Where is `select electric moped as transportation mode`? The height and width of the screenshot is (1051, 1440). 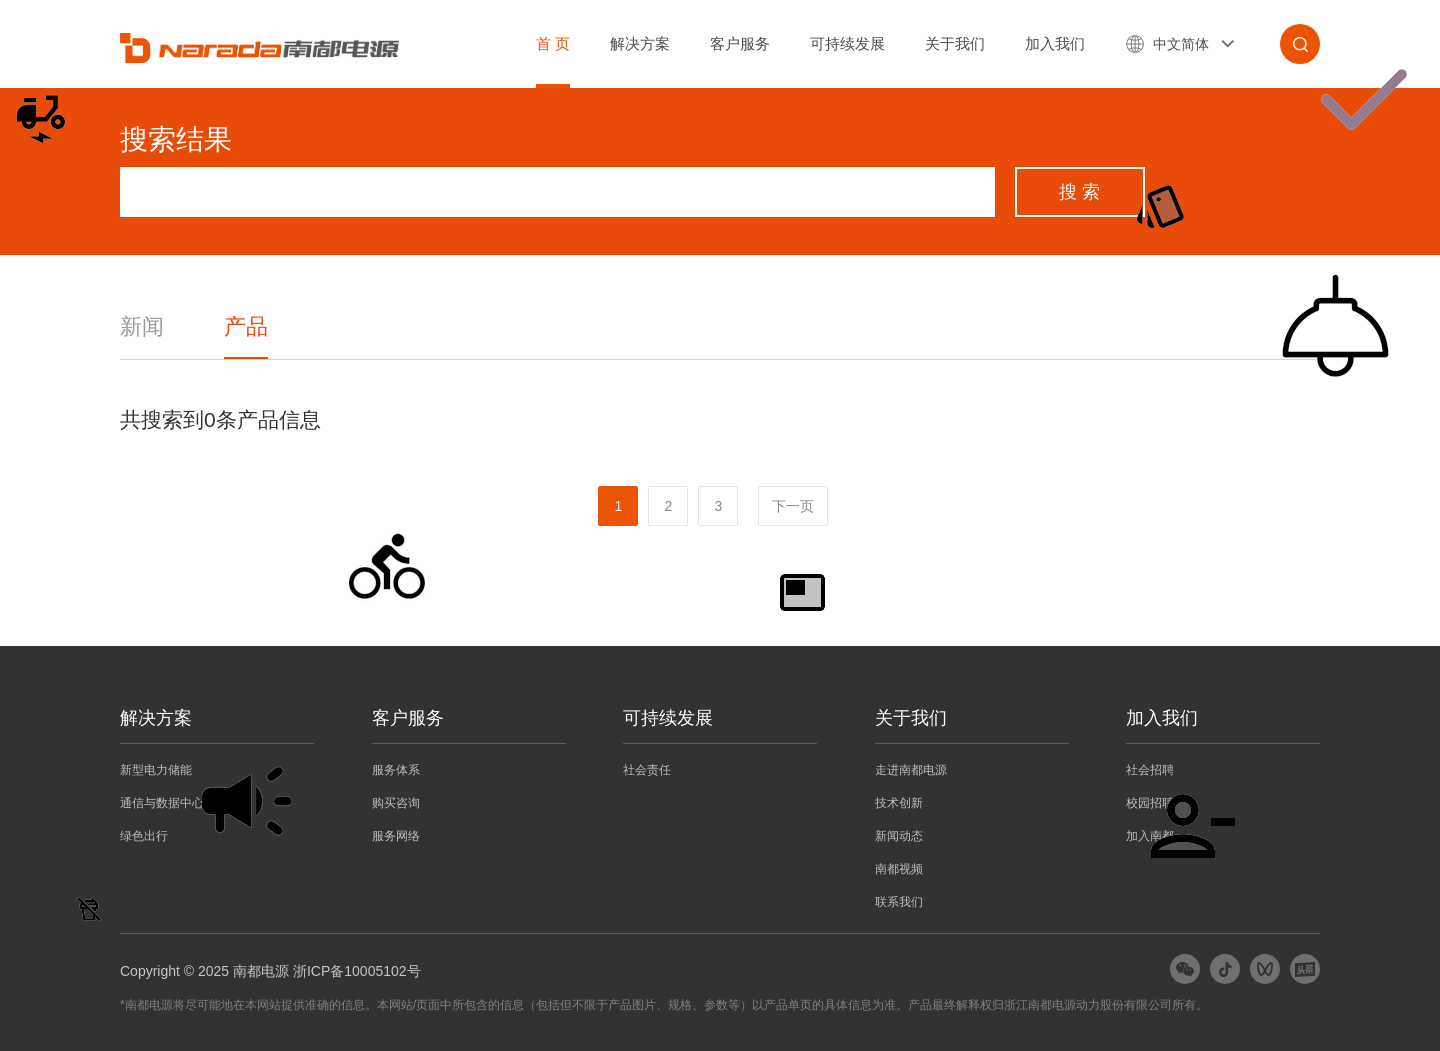 select electric moped as transportation mode is located at coordinates (41, 117).